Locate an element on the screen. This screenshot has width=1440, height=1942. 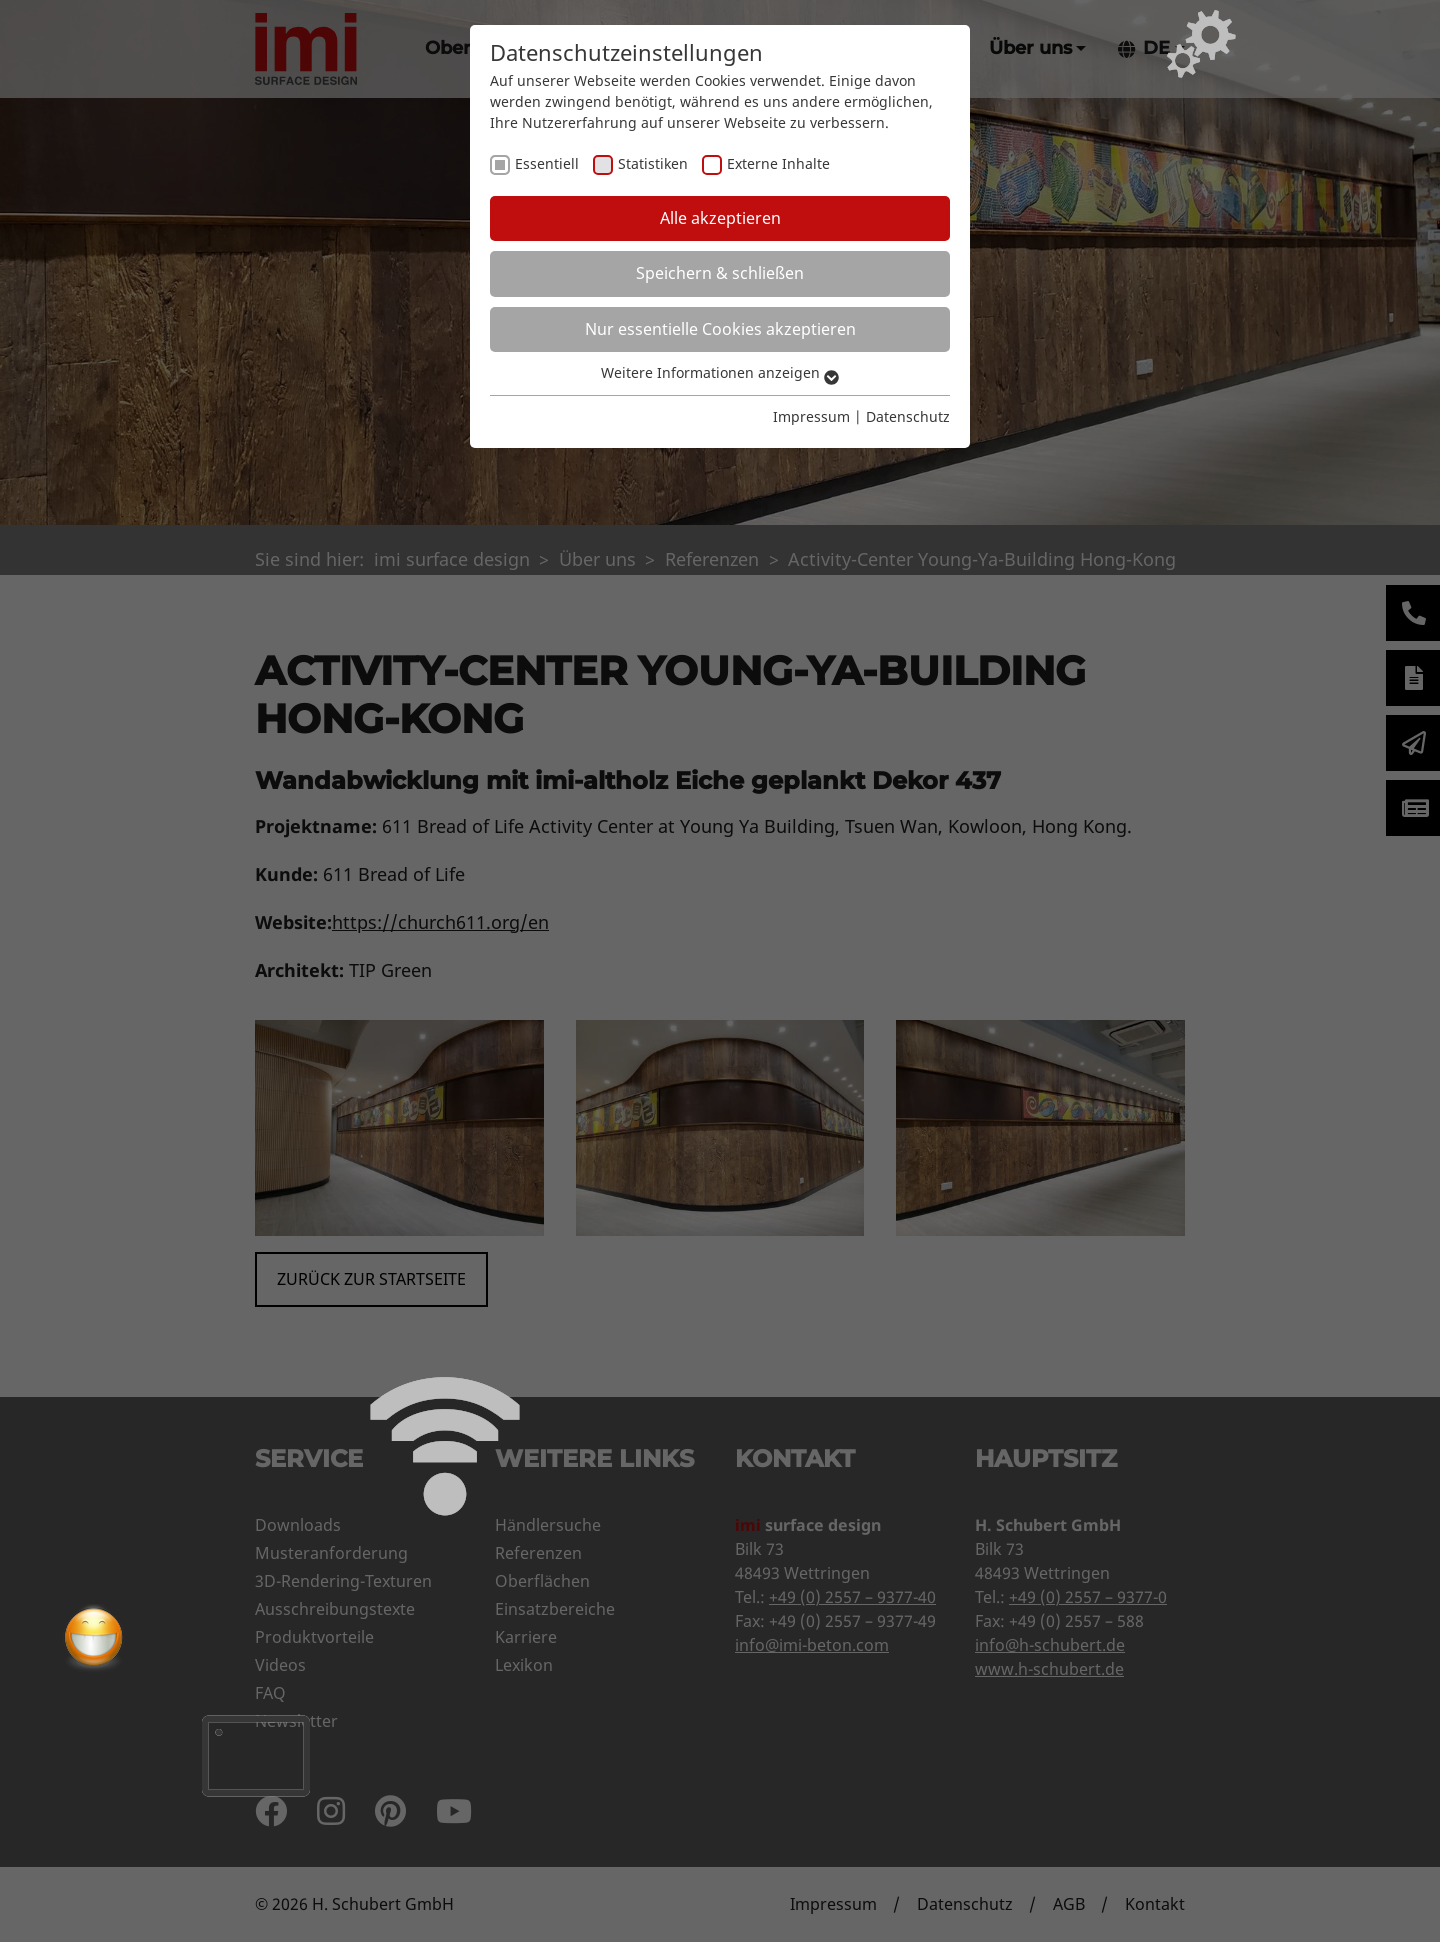
react with laughter to a message is located at coordinates (94, 1640).